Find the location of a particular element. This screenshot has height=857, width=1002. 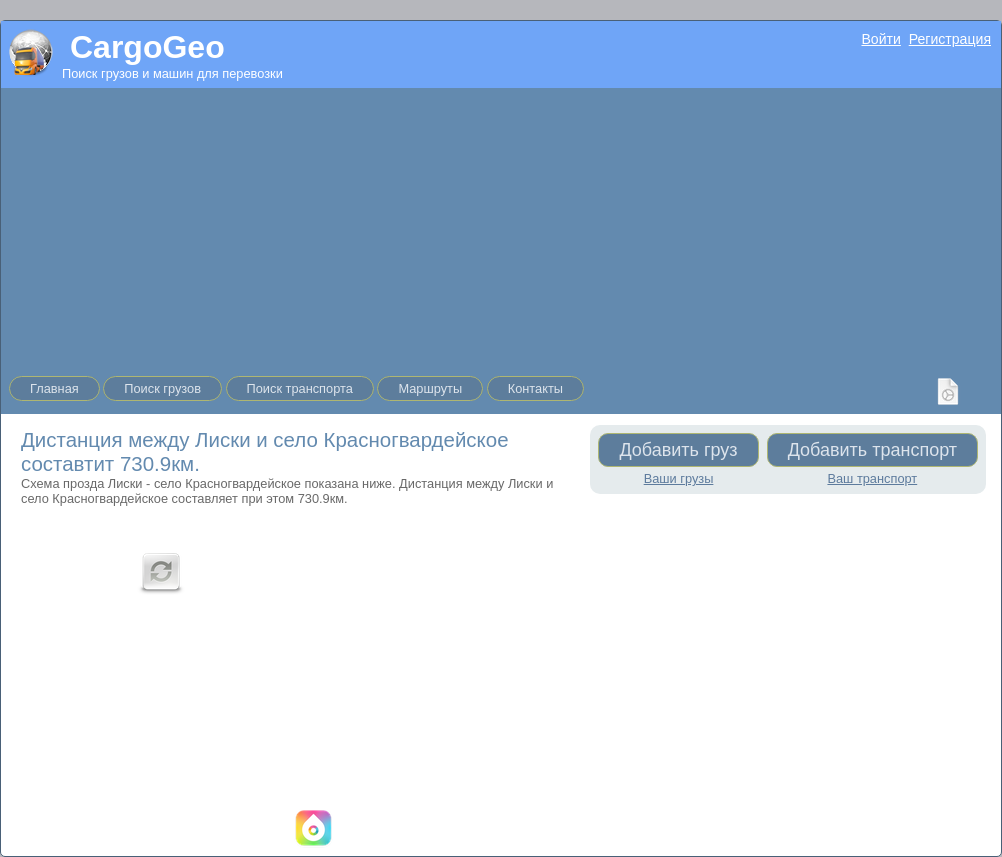

a batch file or executable script is located at coordinates (948, 392).